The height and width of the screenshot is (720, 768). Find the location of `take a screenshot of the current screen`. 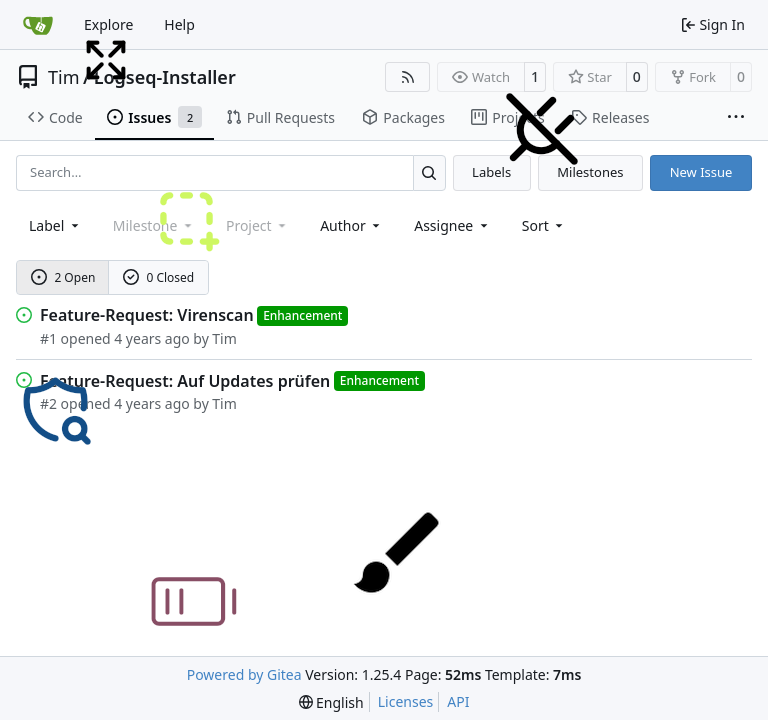

take a screenshot of the current screen is located at coordinates (186, 218).